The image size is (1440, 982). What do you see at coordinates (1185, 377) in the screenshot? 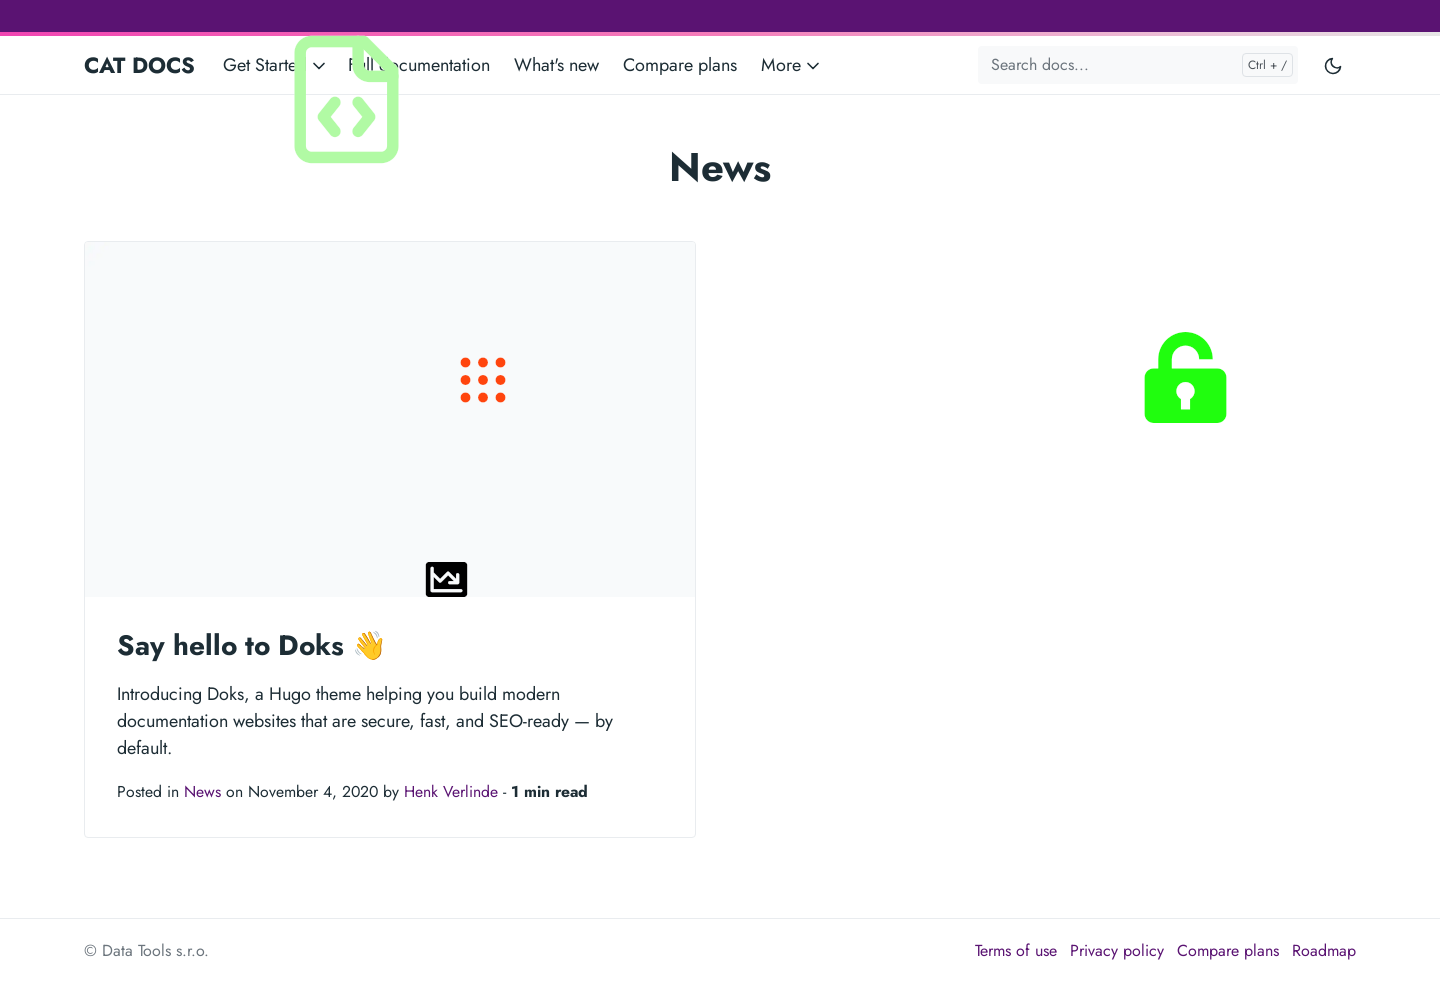
I see `unlock or access secured content` at bounding box center [1185, 377].